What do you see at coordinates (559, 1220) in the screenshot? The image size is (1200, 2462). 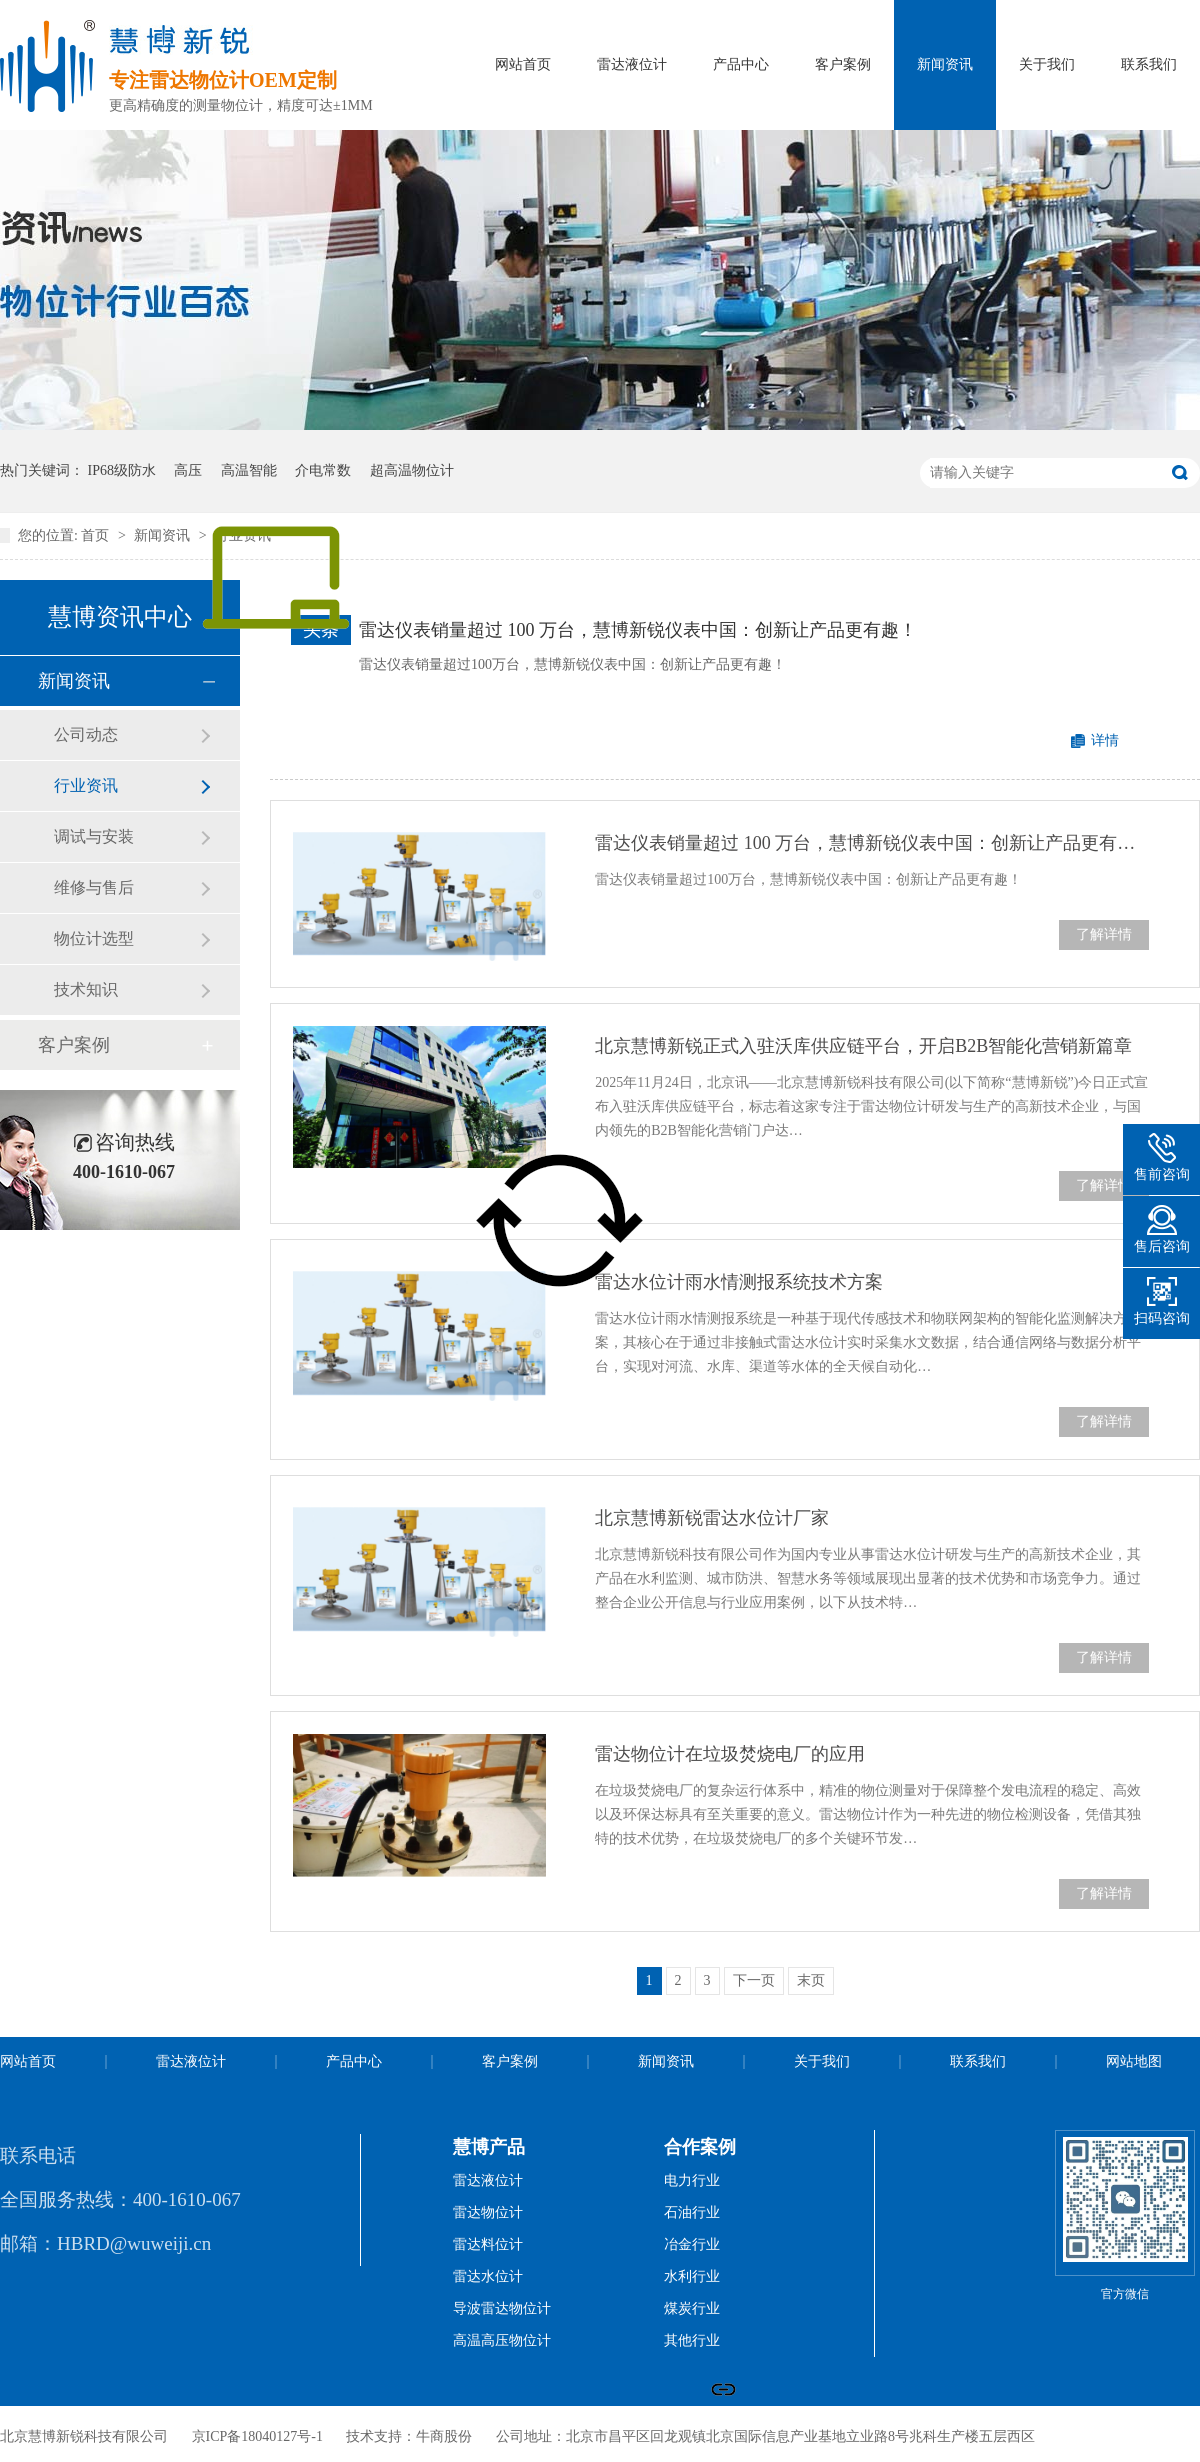 I see `sync data across devices` at bounding box center [559, 1220].